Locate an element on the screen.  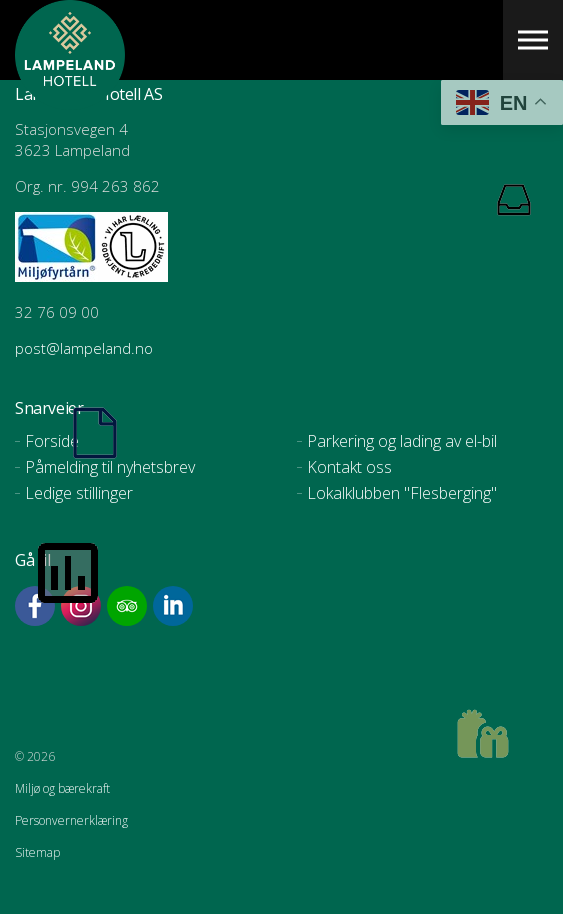
view your inbox messages is located at coordinates (514, 201).